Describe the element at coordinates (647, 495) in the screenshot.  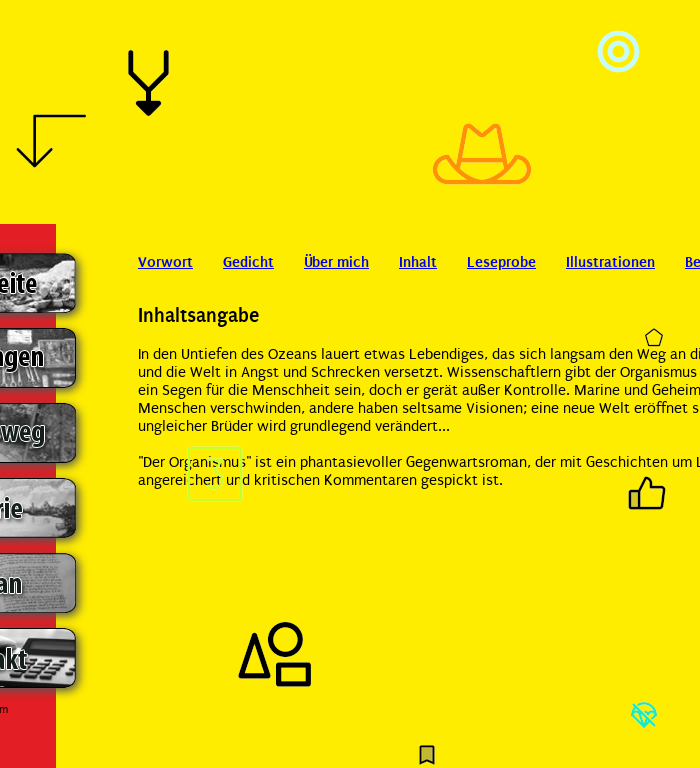
I see `like or approve content` at that location.